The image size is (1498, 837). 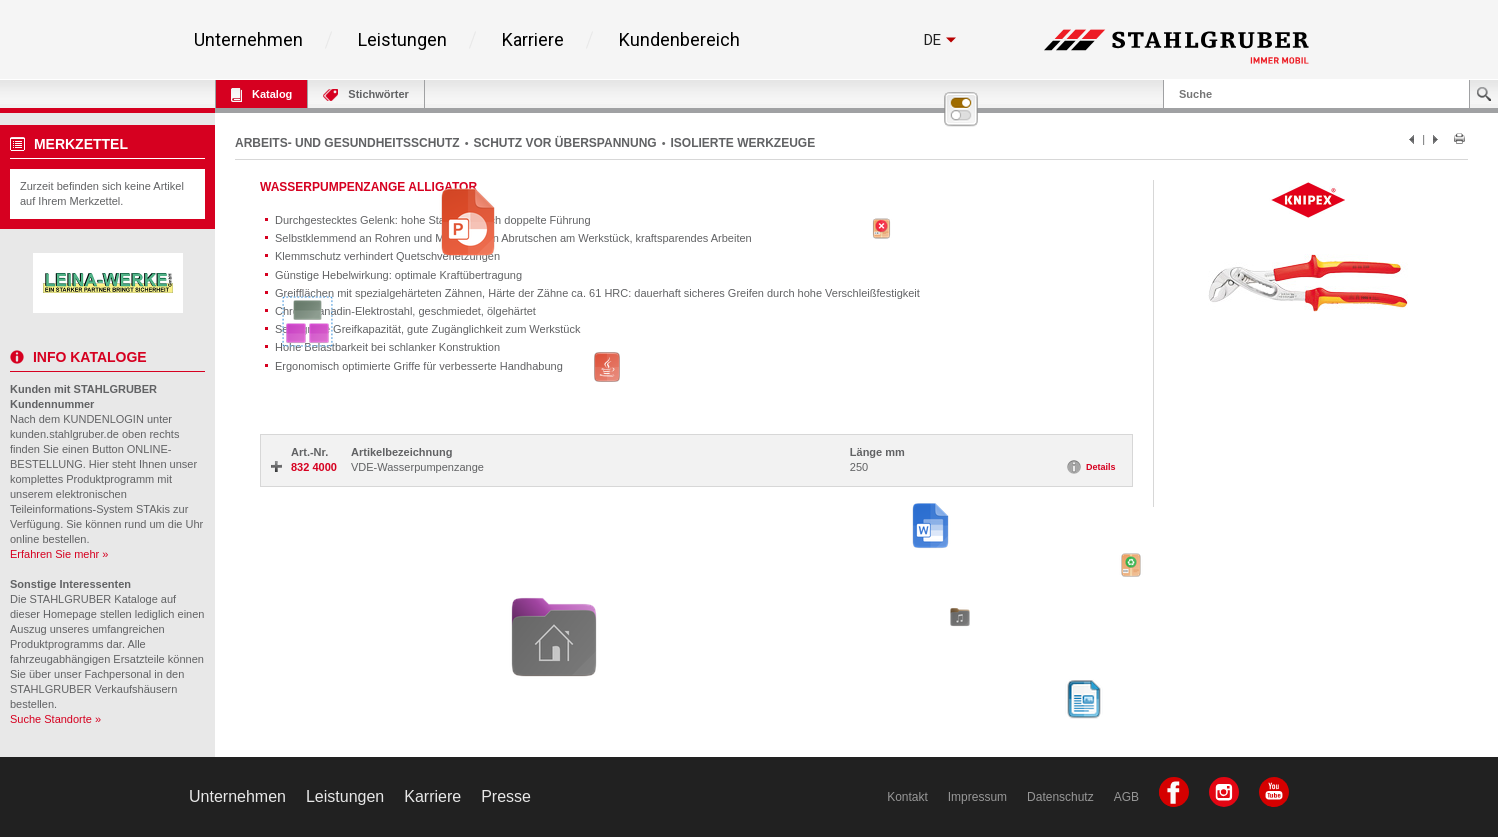 I want to click on microsoft word document file, so click(x=930, y=525).